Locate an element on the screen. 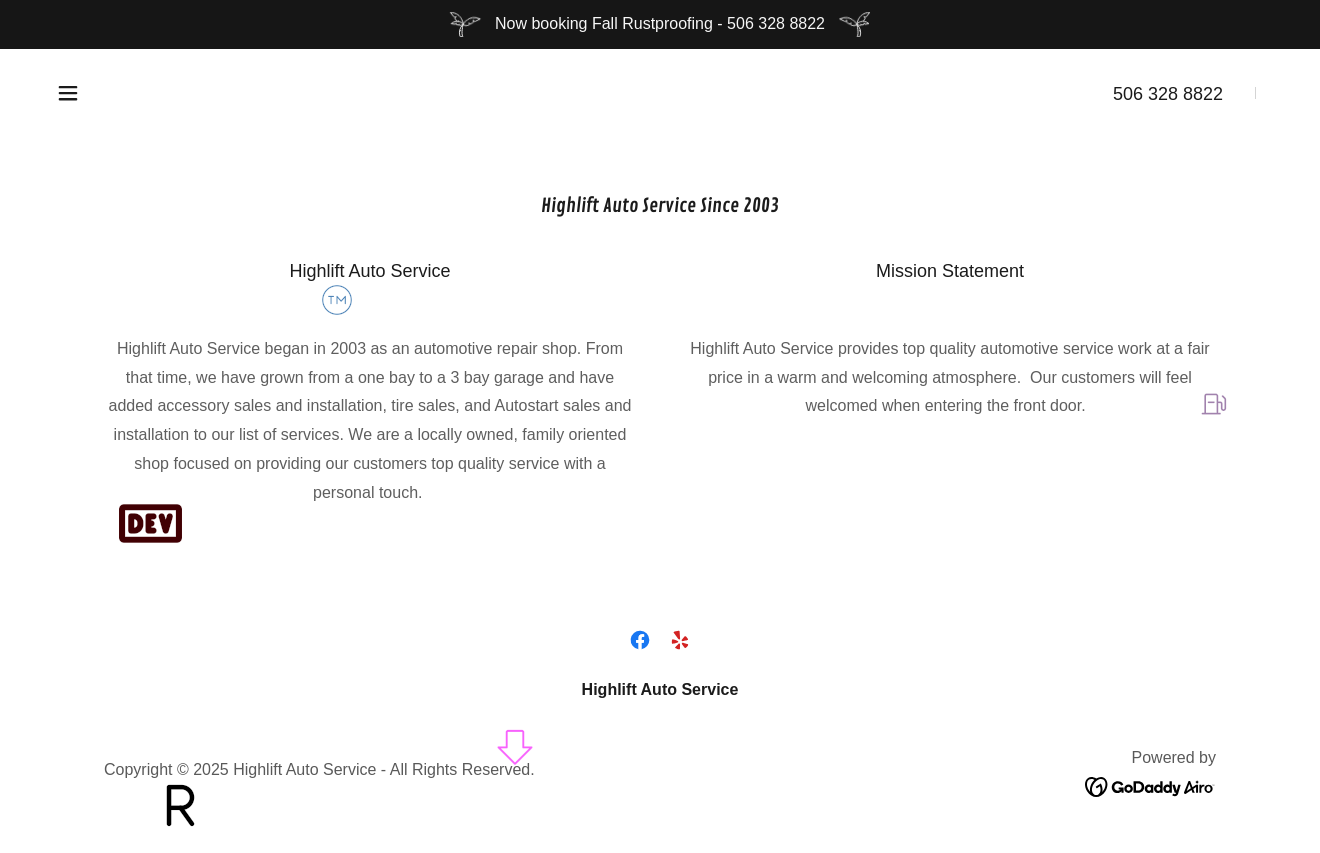  download a file or content is located at coordinates (515, 746).